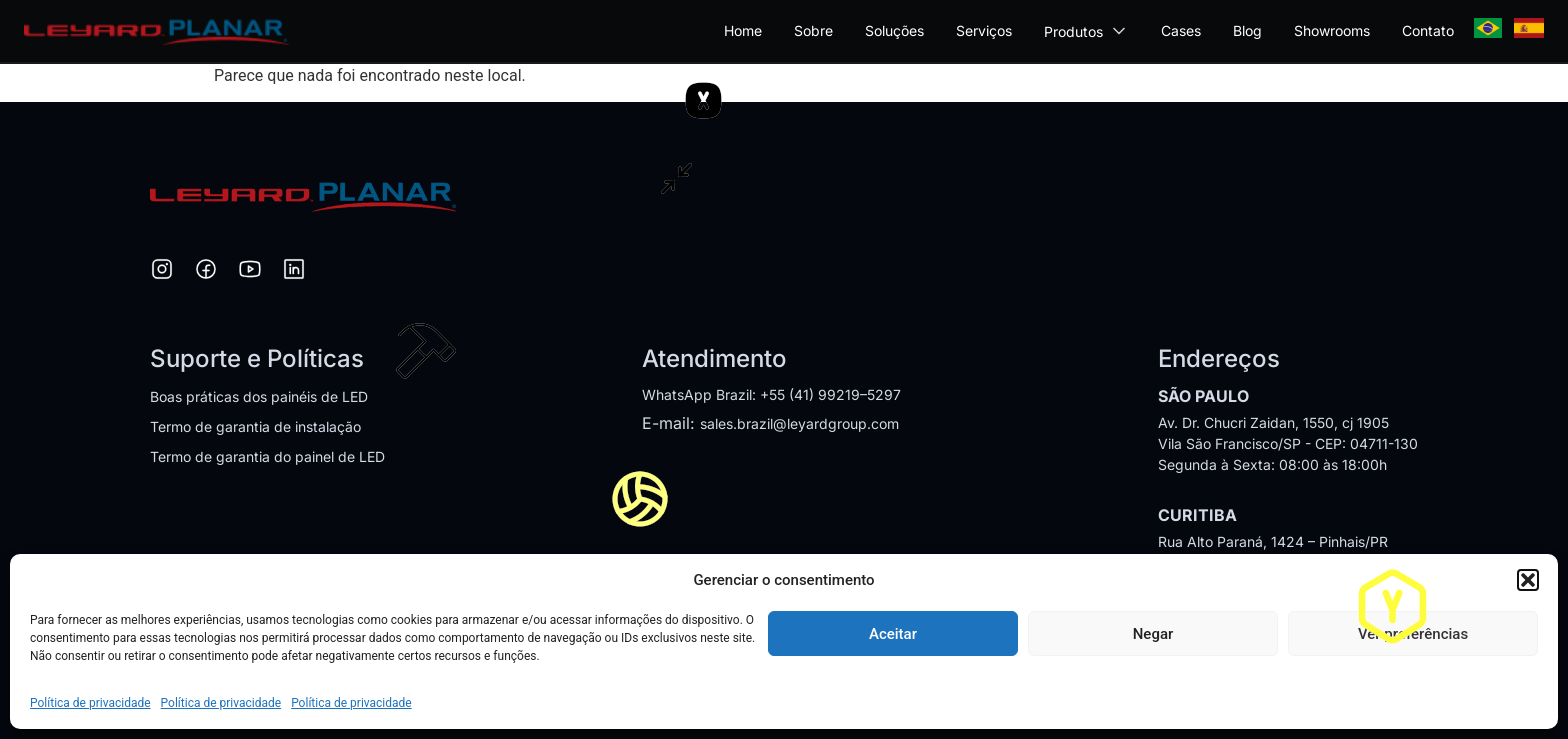 Image resolution: width=1568 pixels, height=739 pixels. Describe the element at coordinates (1392, 606) in the screenshot. I see `indicates a category or section labeled "Y"` at that location.